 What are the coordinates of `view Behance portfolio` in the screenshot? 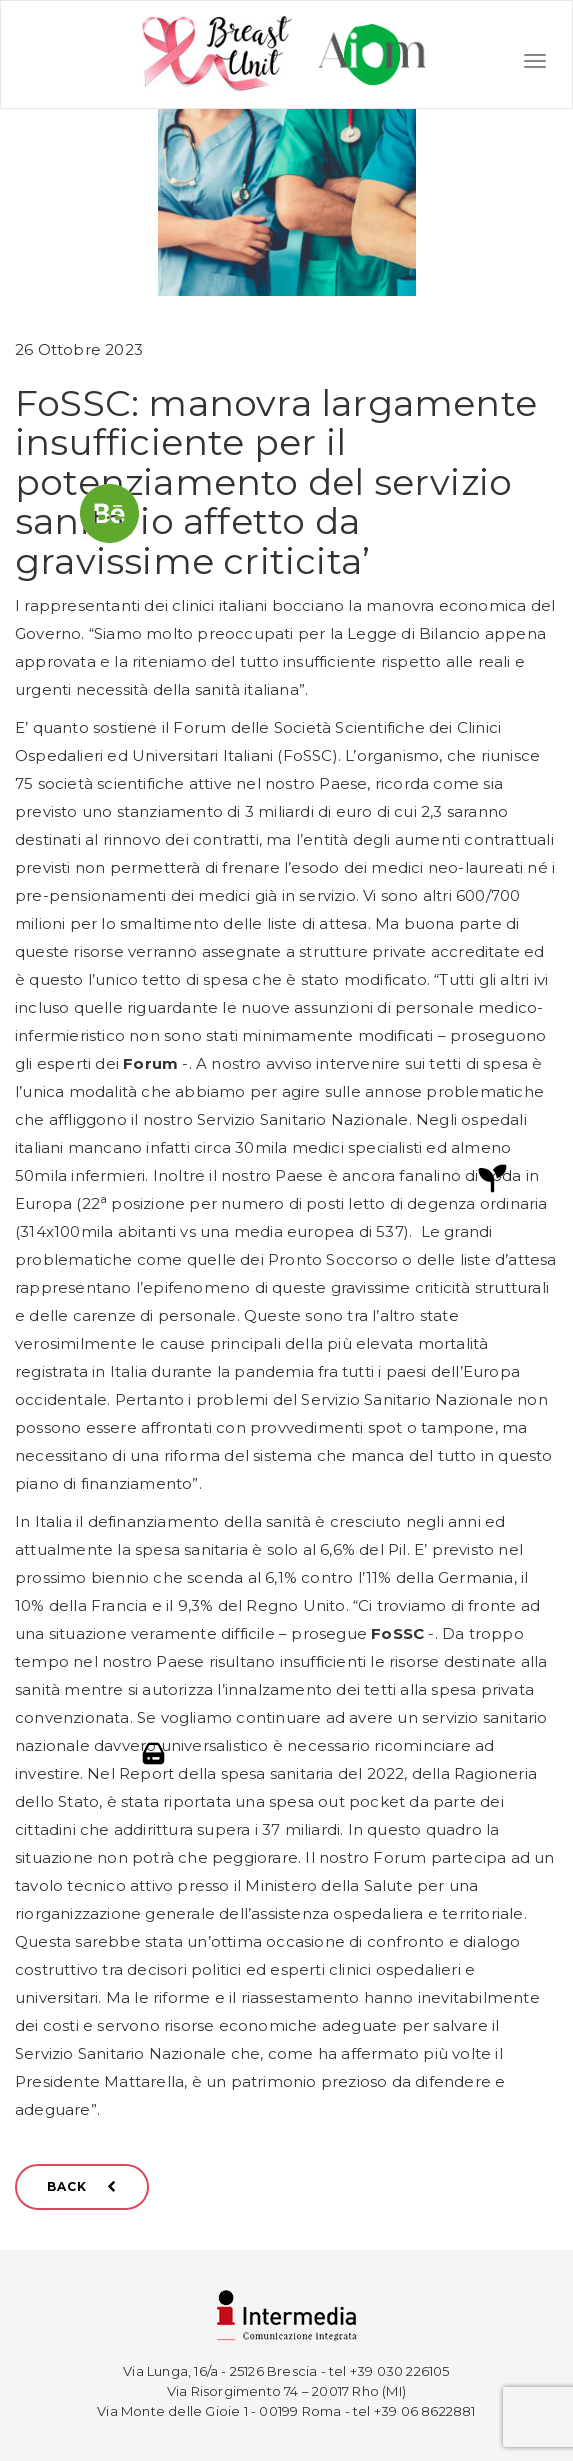 It's located at (109, 513).